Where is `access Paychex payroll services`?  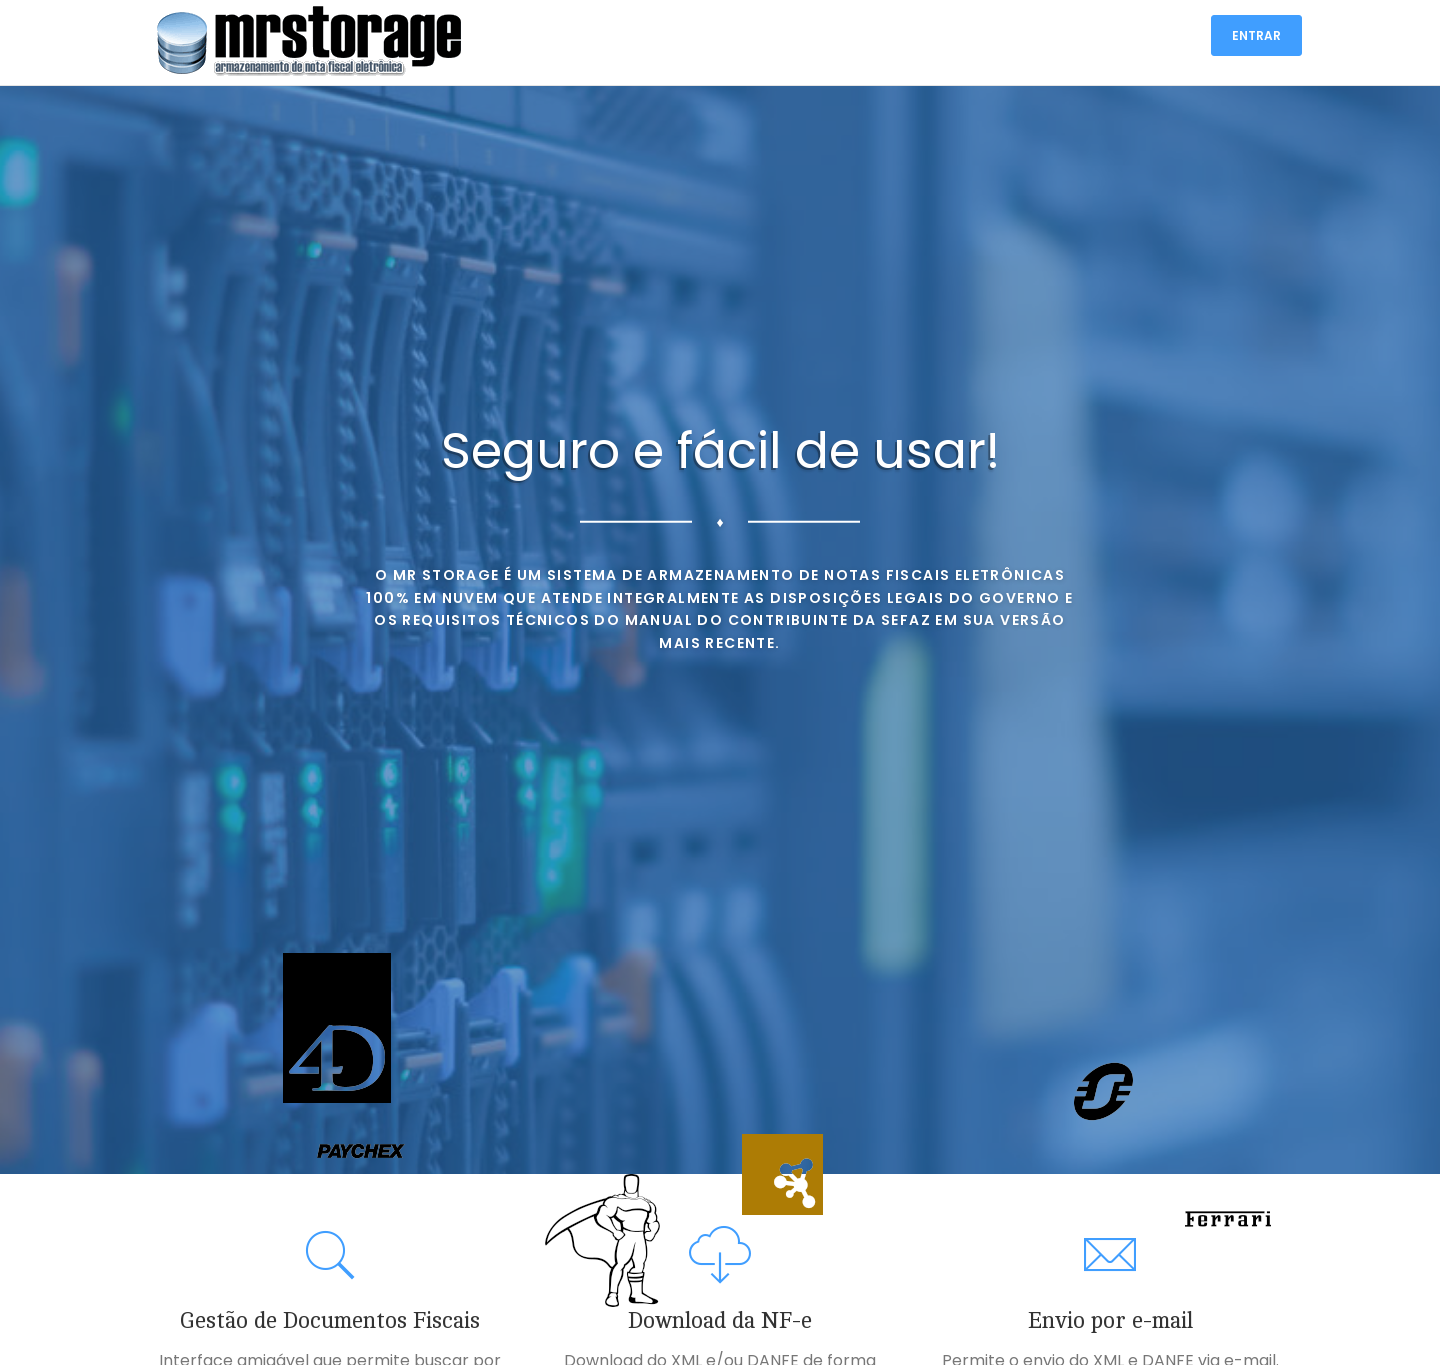
access Paychex payroll services is located at coordinates (361, 1151).